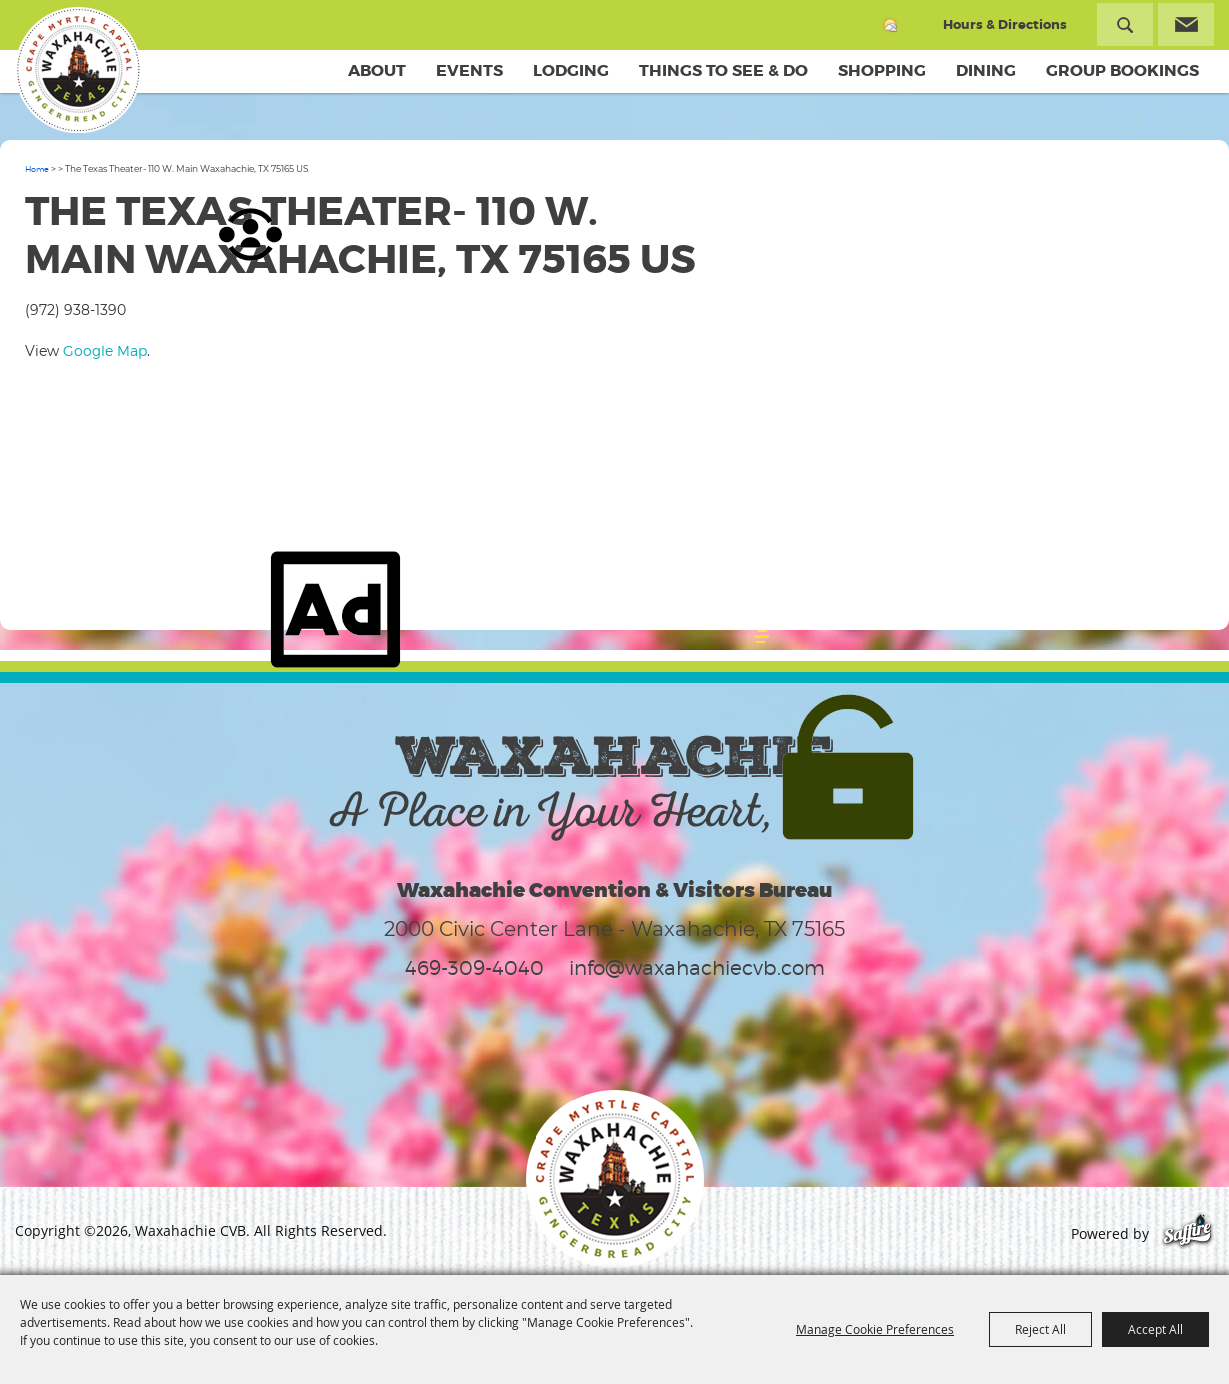 The height and width of the screenshot is (1384, 1229). I want to click on unlock a secured item or account, so click(848, 767).